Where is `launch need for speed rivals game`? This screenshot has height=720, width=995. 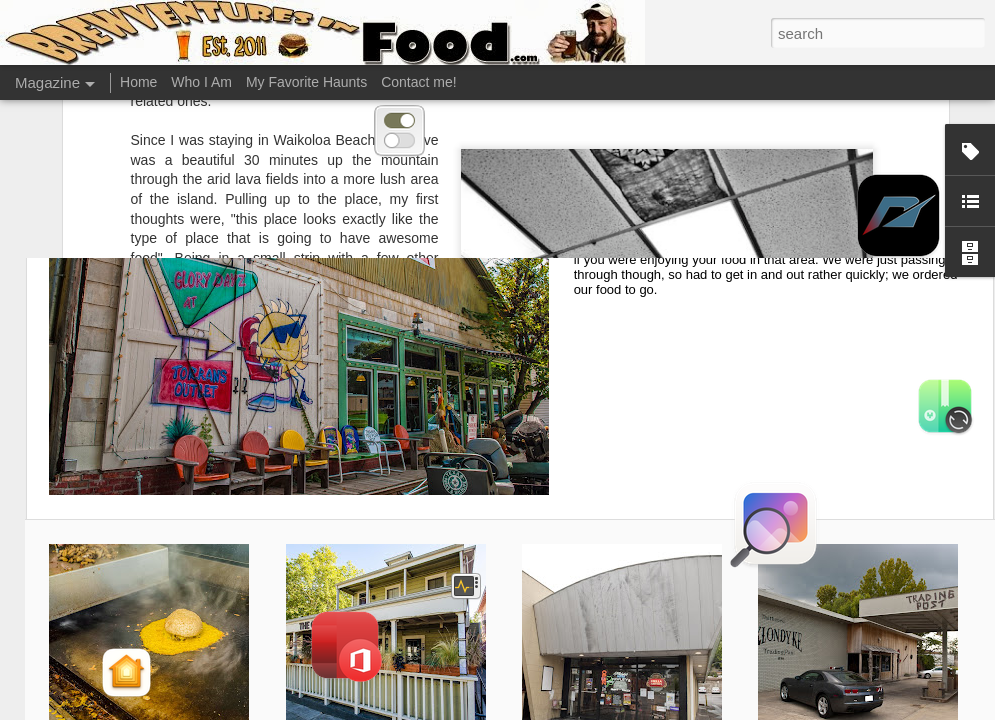
launch need for speed rivals game is located at coordinates (898, 215).